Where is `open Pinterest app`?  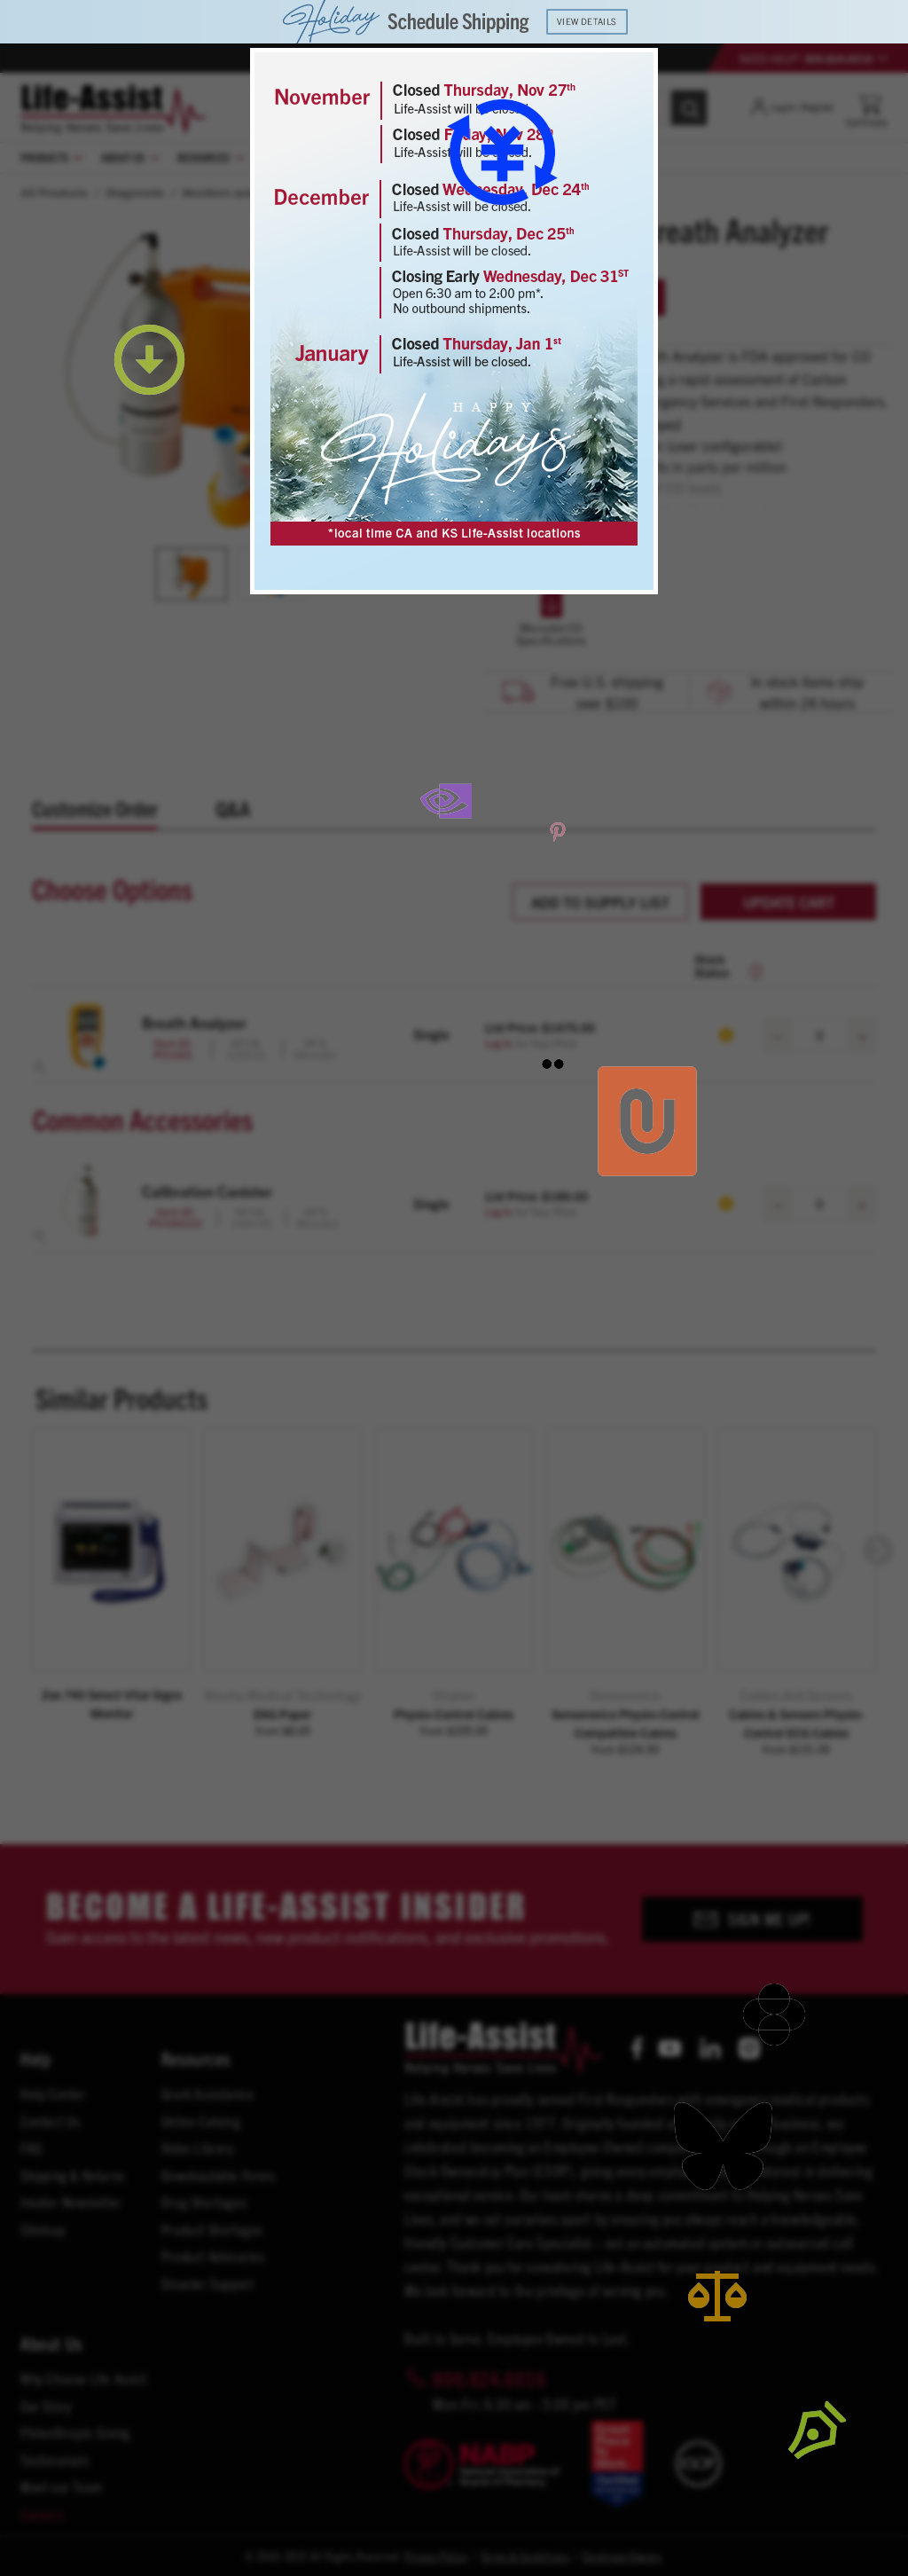
open Pinterest app is located at coordinates (558, 832).